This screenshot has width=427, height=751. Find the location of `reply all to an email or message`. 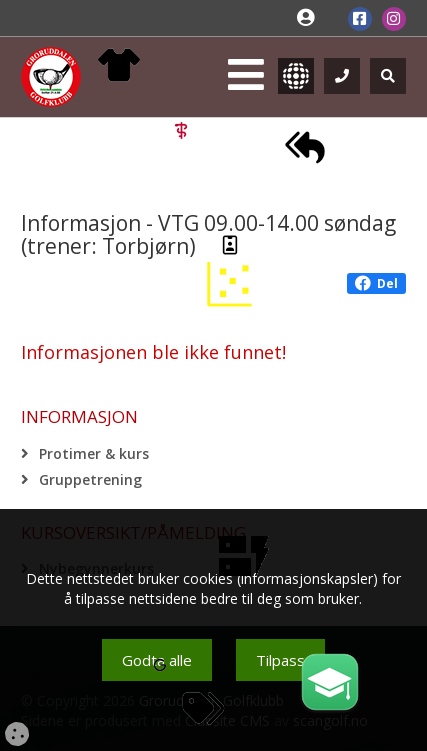

reply all to an email or message is located at coordinates (305, 148).